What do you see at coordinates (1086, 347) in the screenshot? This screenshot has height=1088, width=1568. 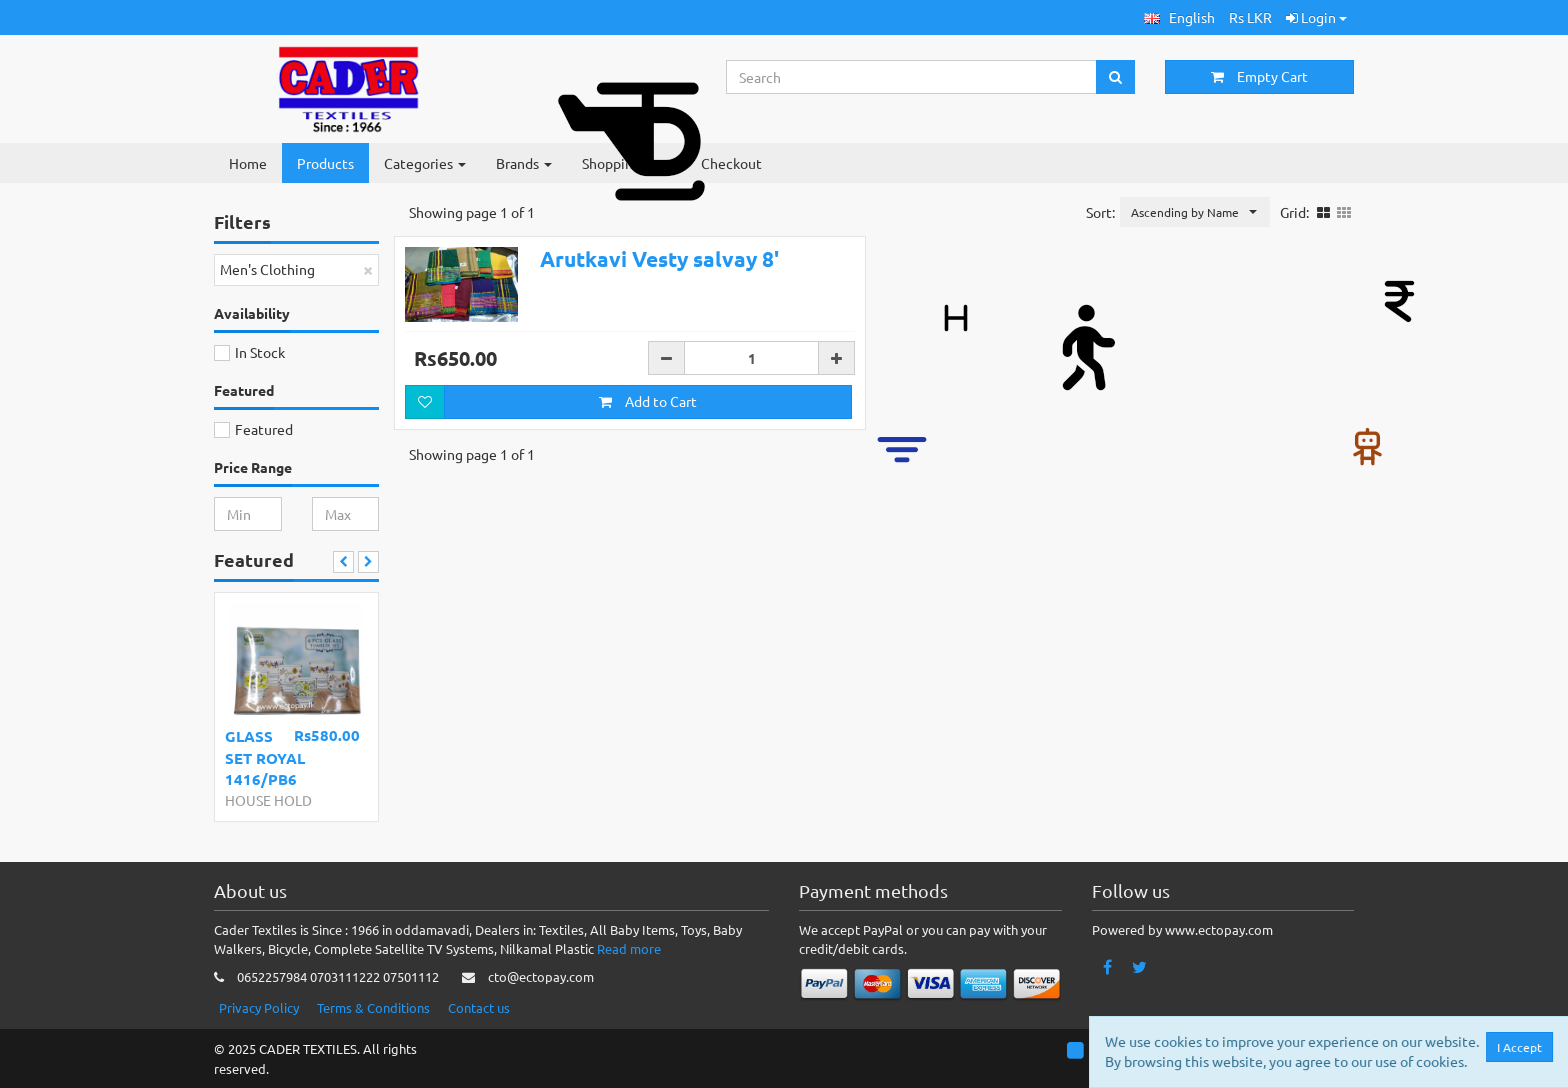 I see `walking directions or pedestrian navigation mode` at bounding box center [1086, 347].